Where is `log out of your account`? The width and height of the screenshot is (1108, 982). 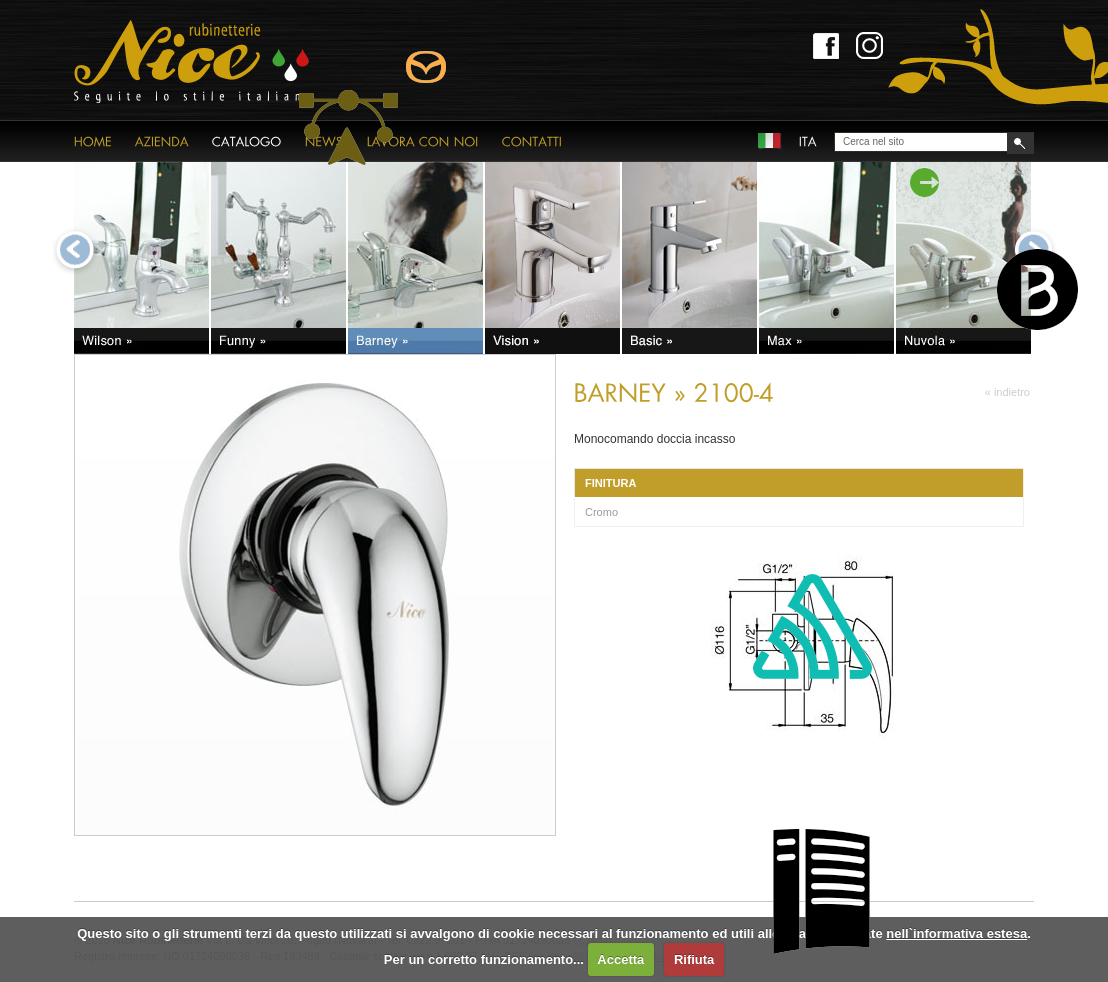 log out of your account is located at coordinates (924, 182).